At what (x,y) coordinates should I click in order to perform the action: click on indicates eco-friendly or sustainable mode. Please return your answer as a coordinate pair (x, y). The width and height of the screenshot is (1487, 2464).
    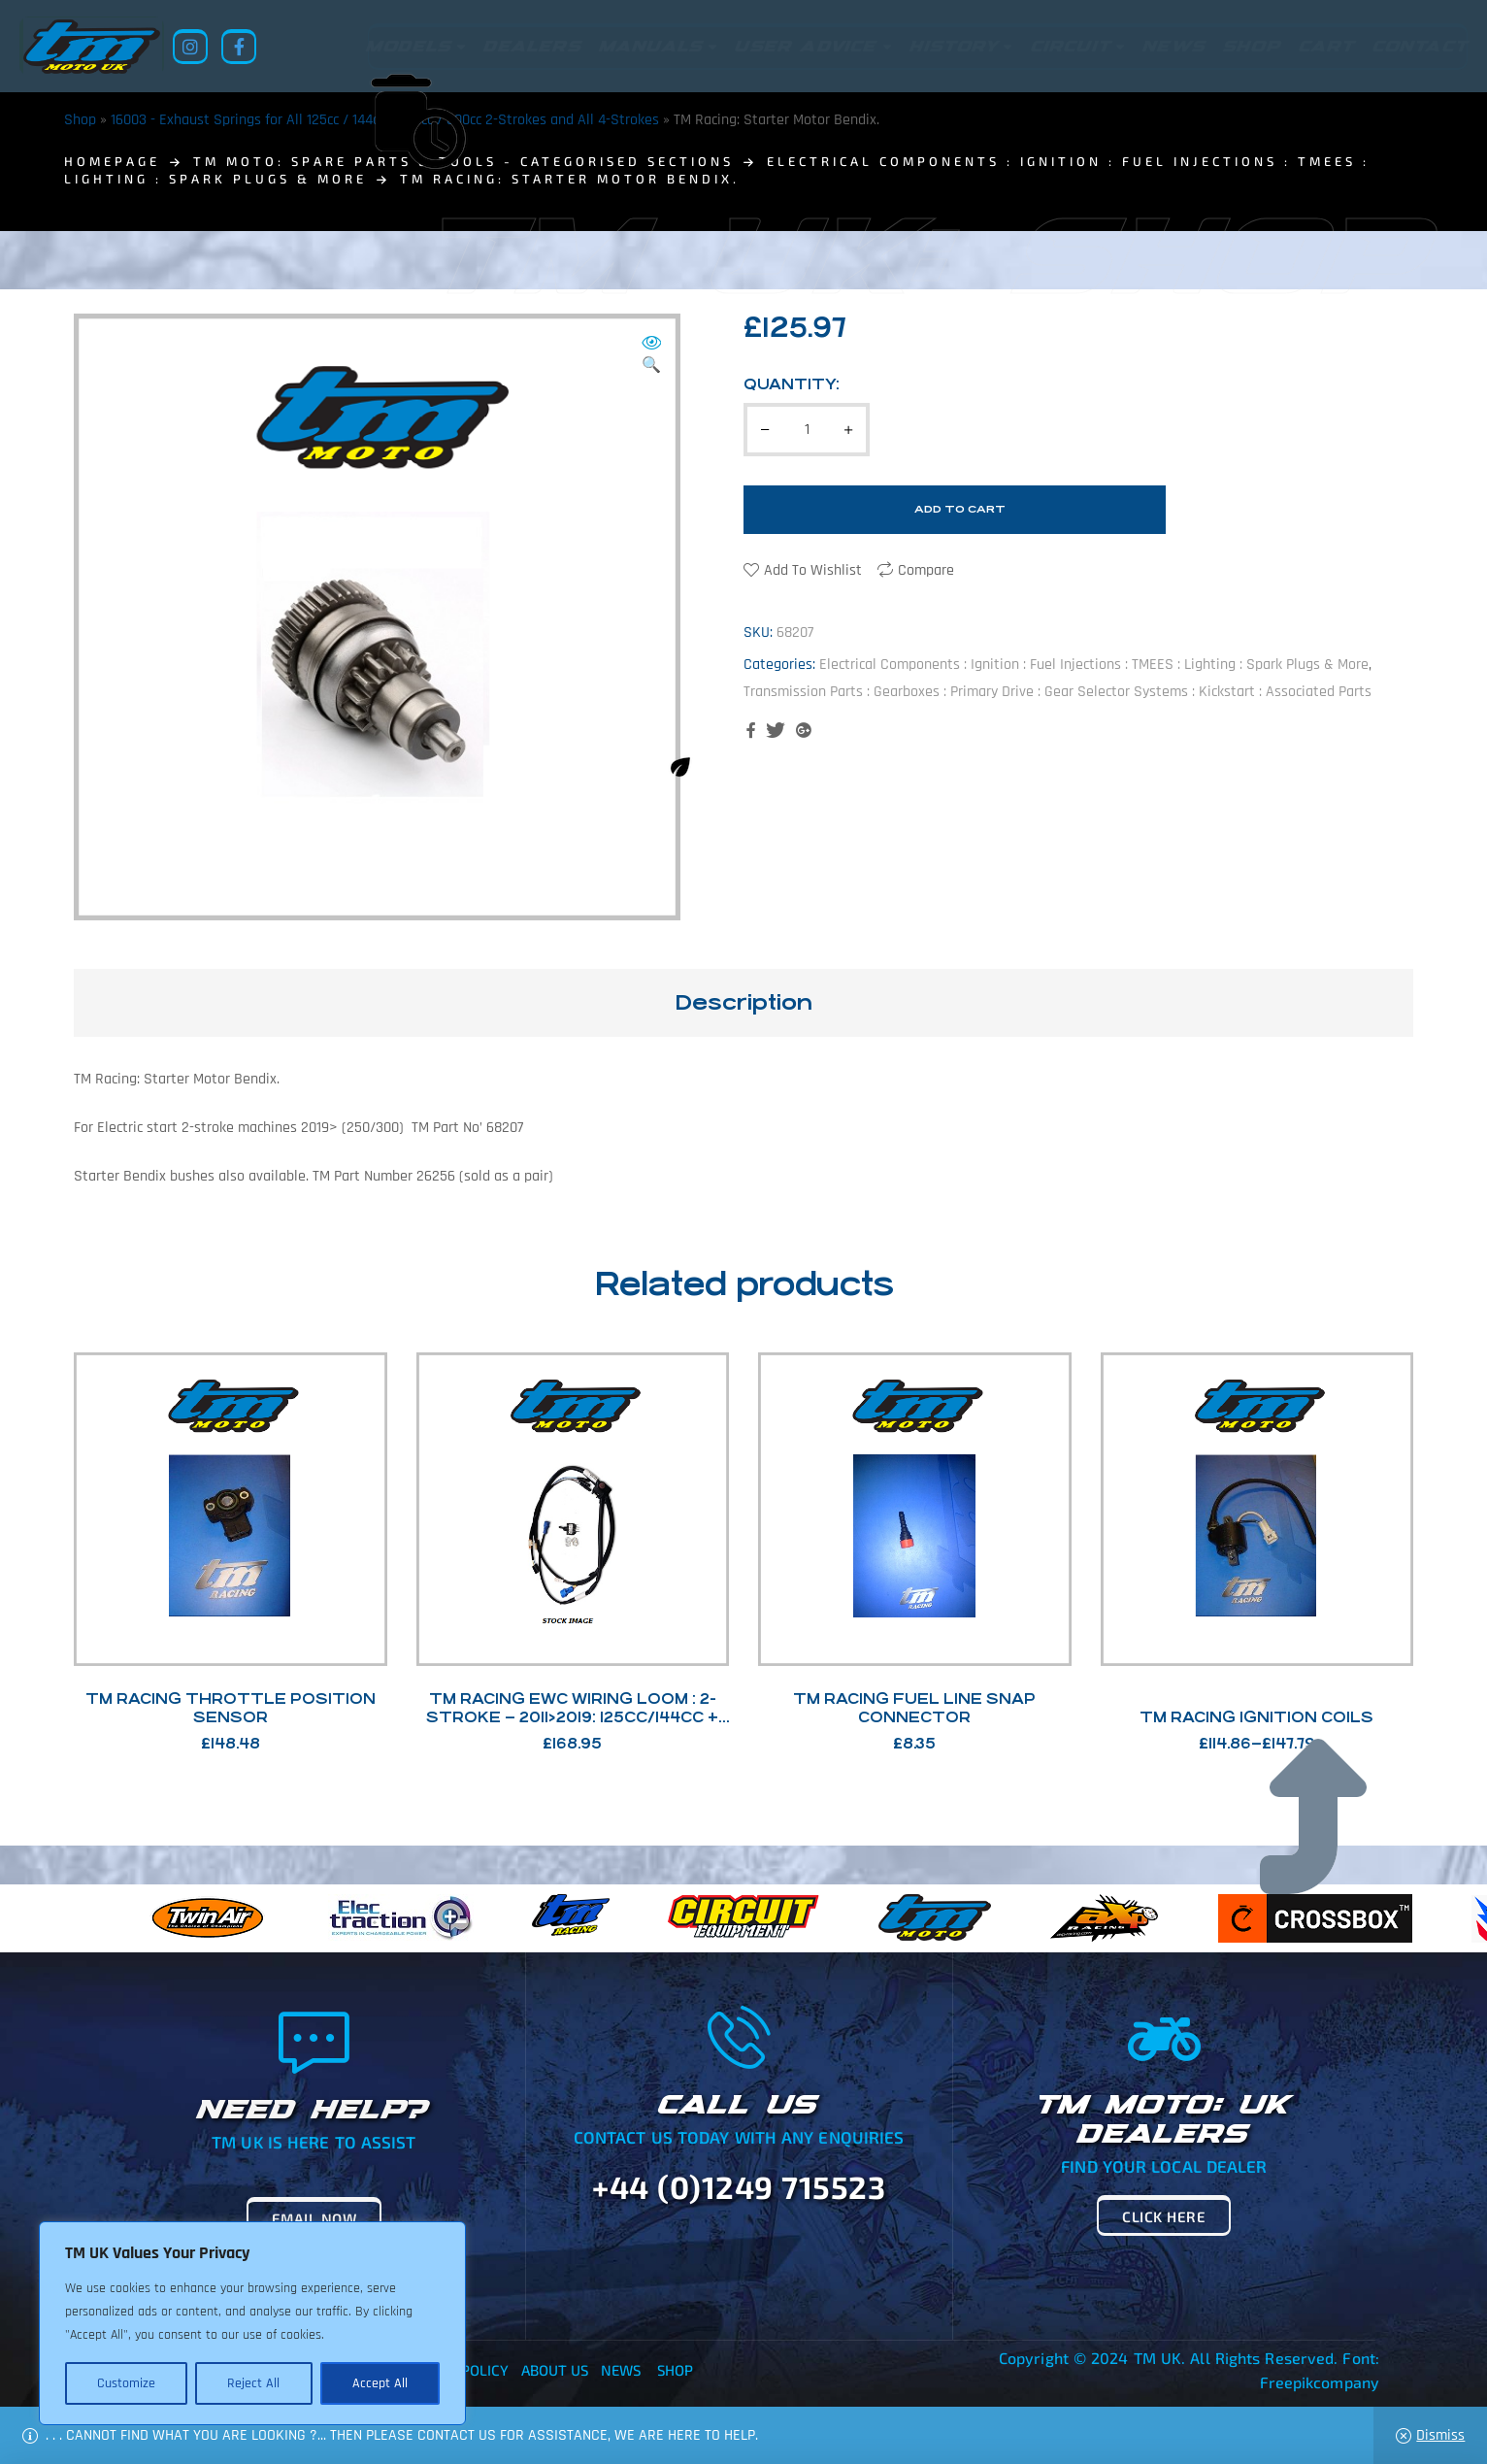
    Looking at the image, I should click on (680, 767).